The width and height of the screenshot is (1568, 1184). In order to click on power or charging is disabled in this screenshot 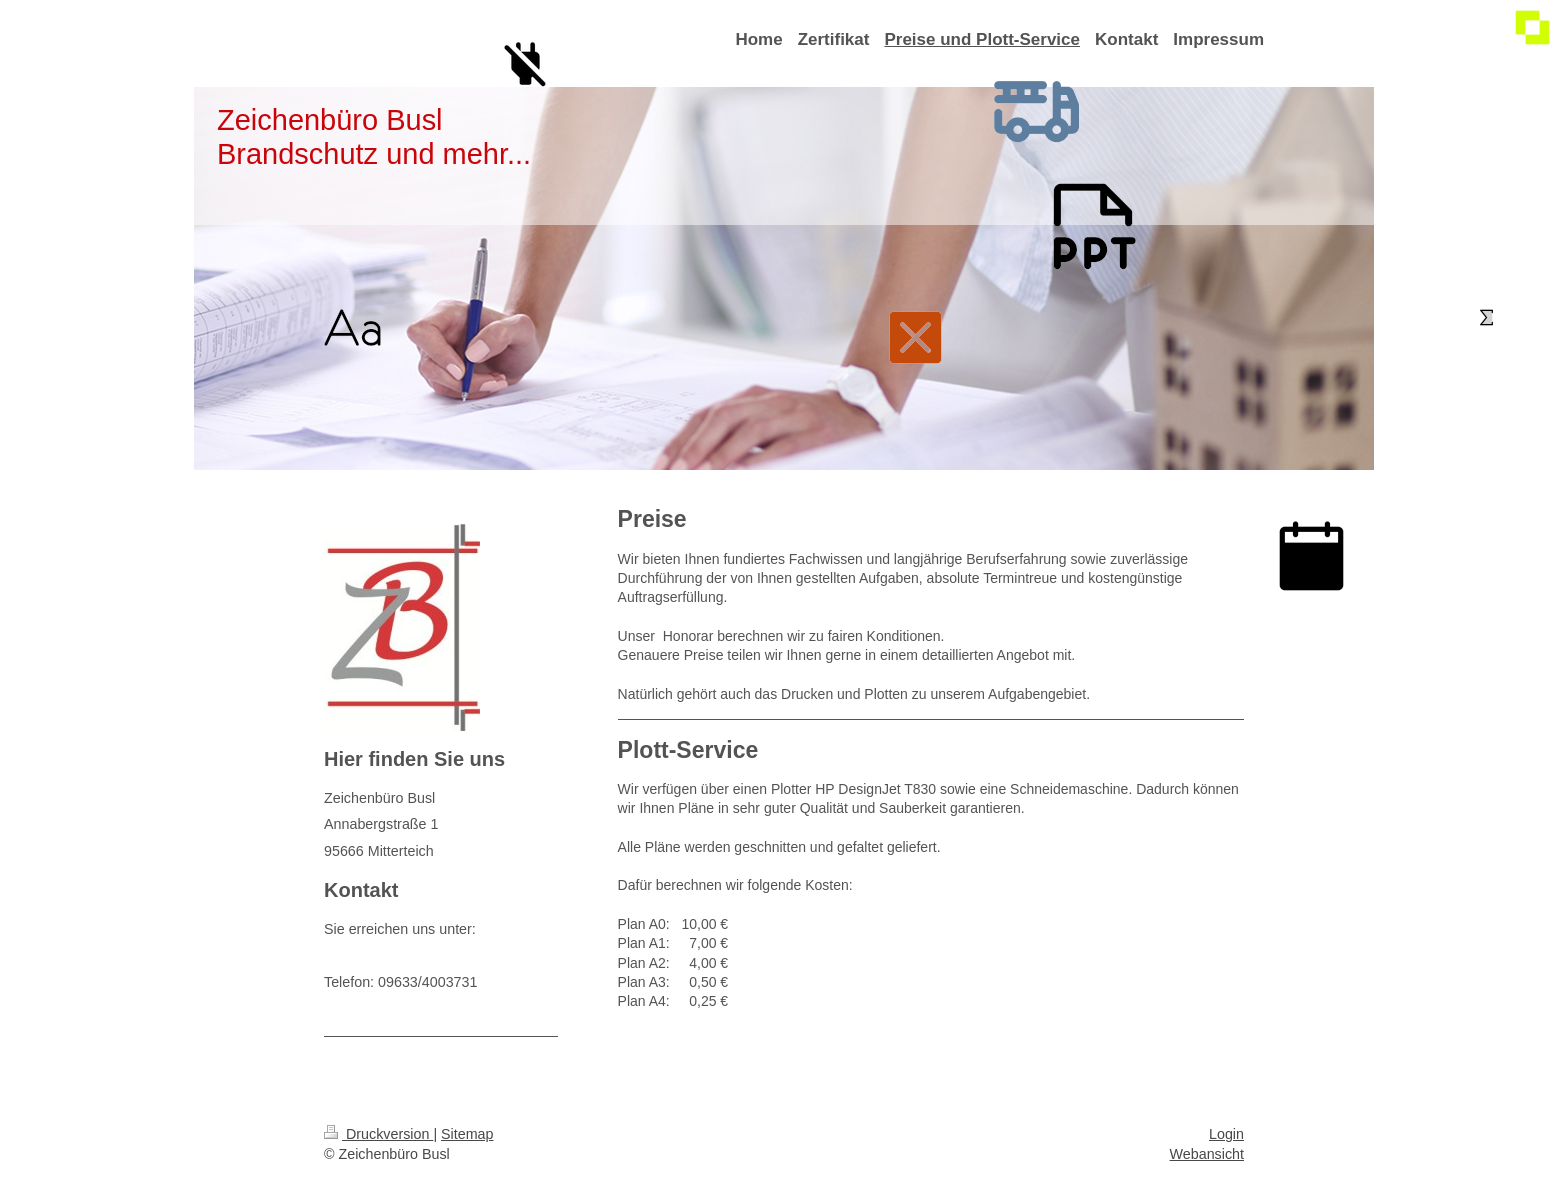, I will do `click(525, 63)`.